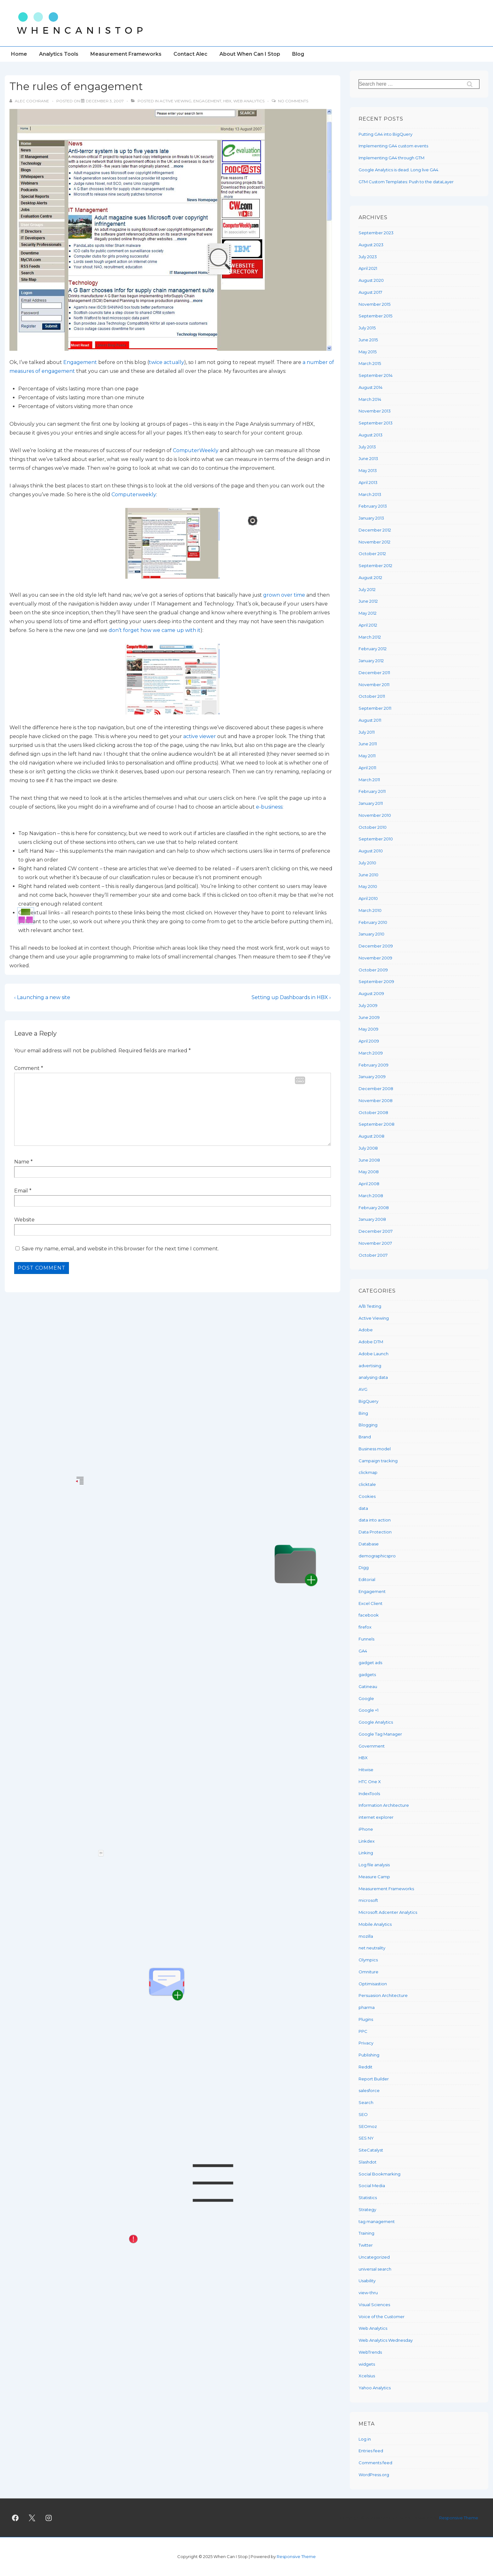 The image size is (493, 2576). What do you see at coordinates (295, 1564) in the screenshot?
I see `create a new folder` at bounding box center [295, 1564].